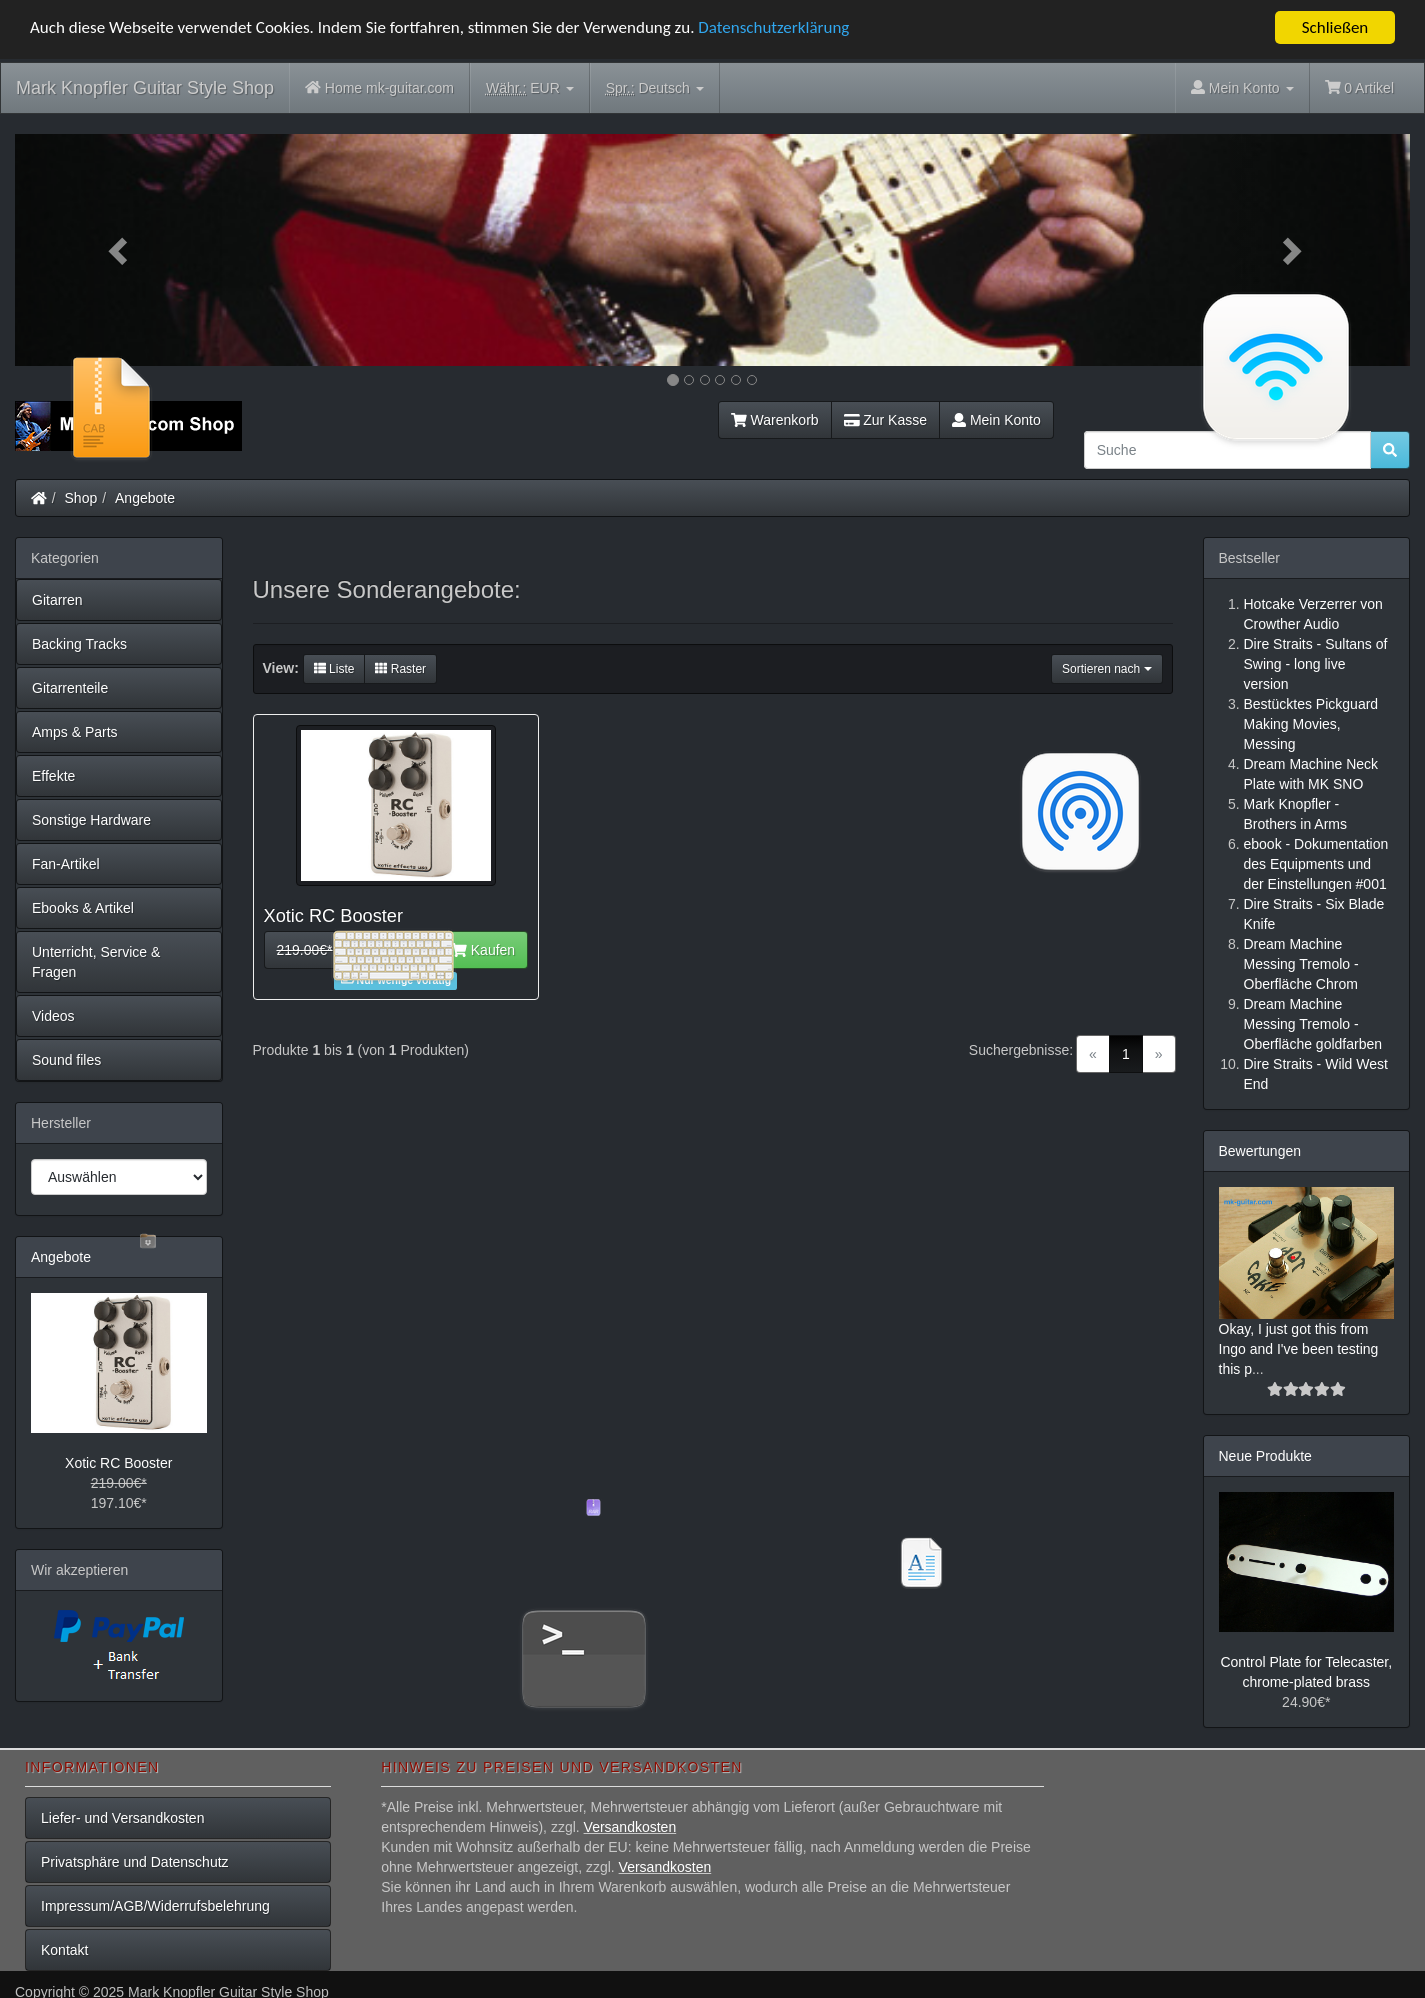 This screenshot has width=1425, height=1998. Describe the element at coordinates (593, 1507) in the screenshot. I see `a compressed RAR archive file` at that location.